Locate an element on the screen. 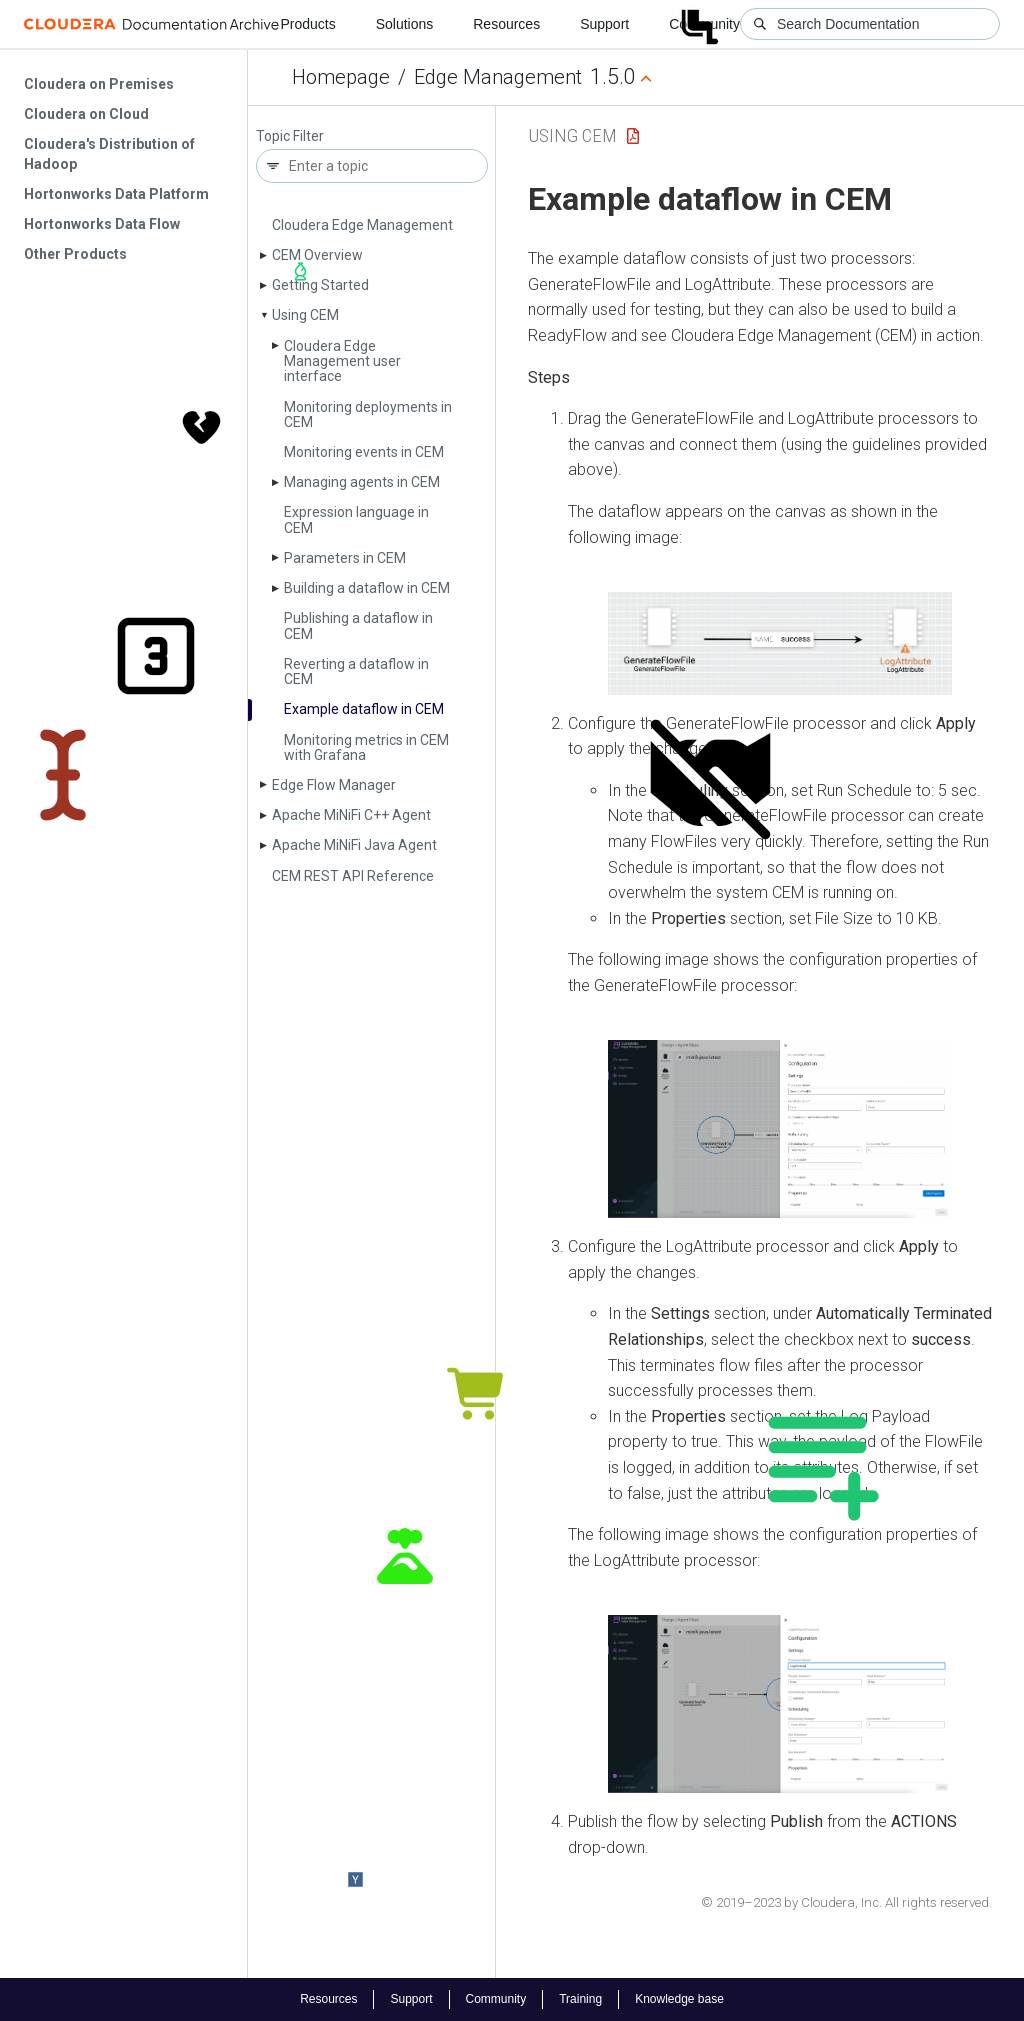 This screenshot has height=2021, width=1024. indicates volcanic or geothermal activity is located at coordinates (405, 1556).